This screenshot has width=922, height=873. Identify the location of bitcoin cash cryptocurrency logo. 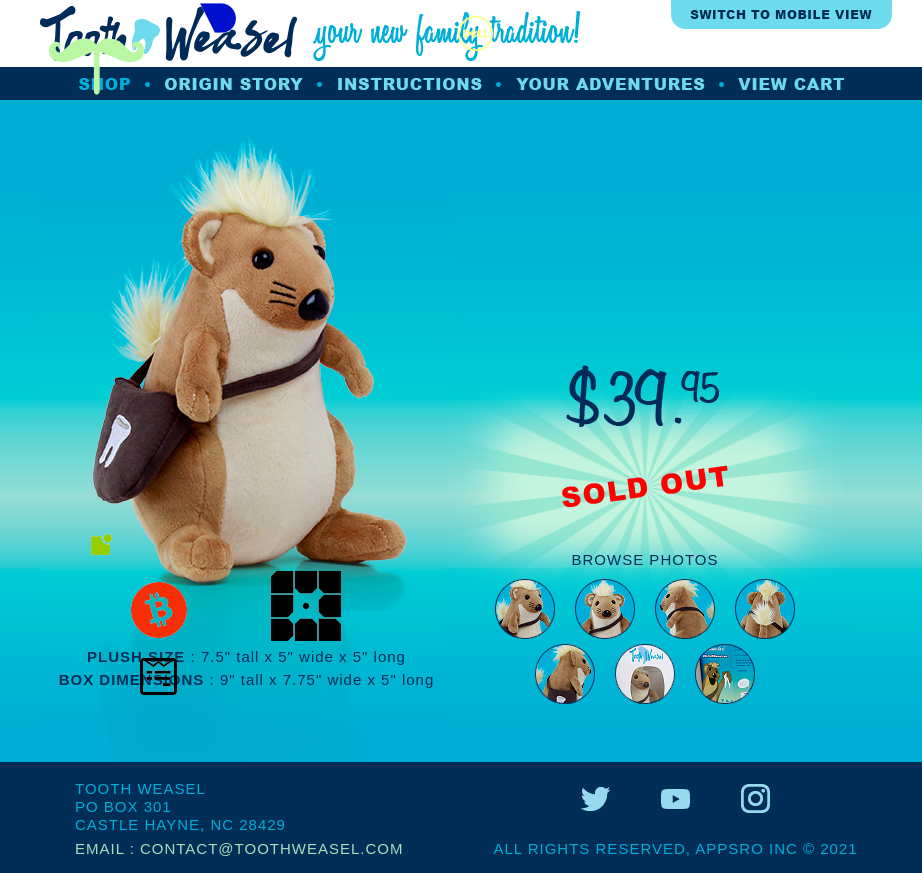
(159, 610).